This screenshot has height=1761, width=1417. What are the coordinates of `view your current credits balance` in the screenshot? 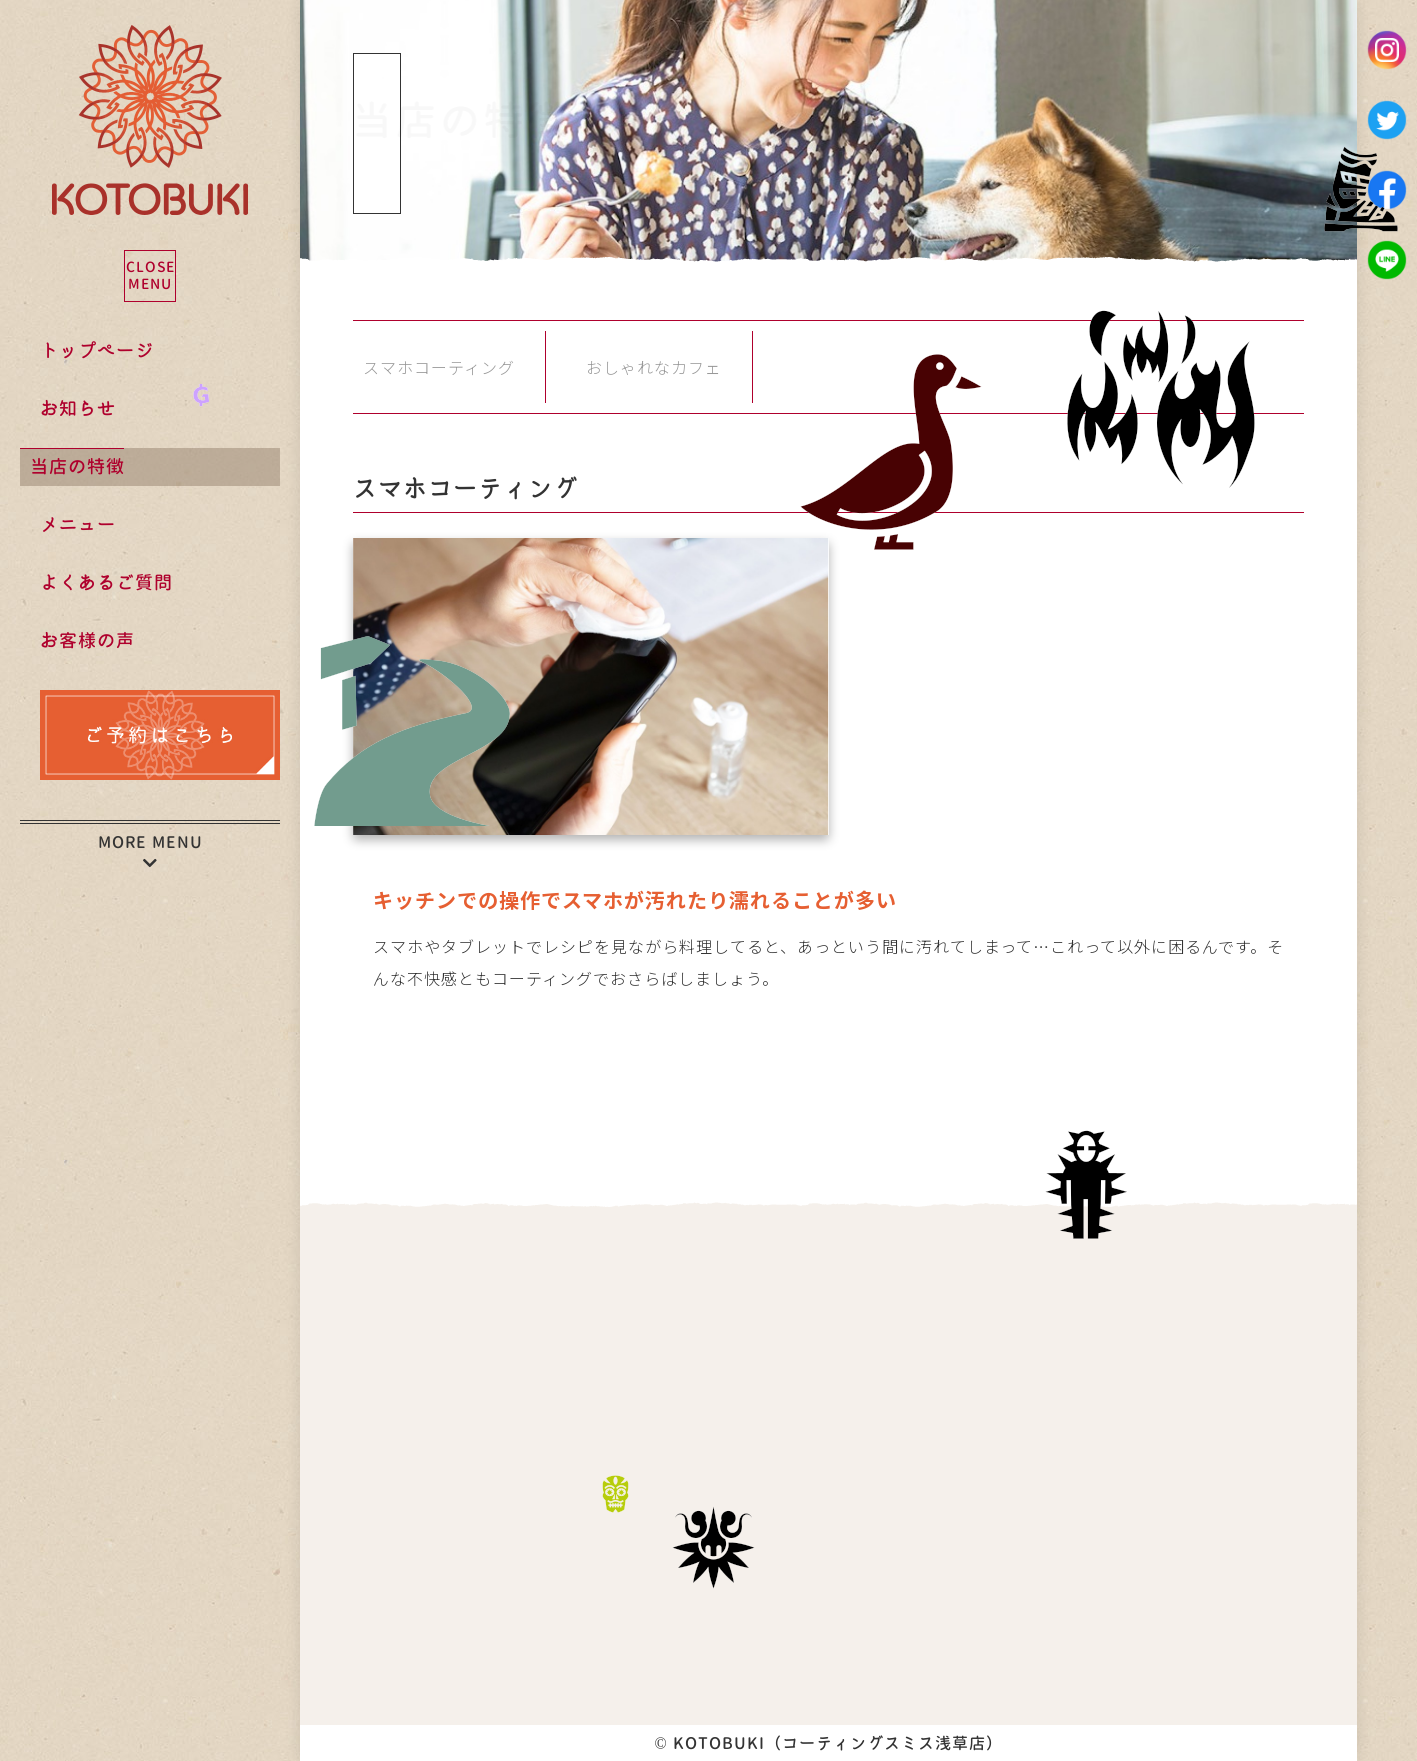 It's located at (201, 395).